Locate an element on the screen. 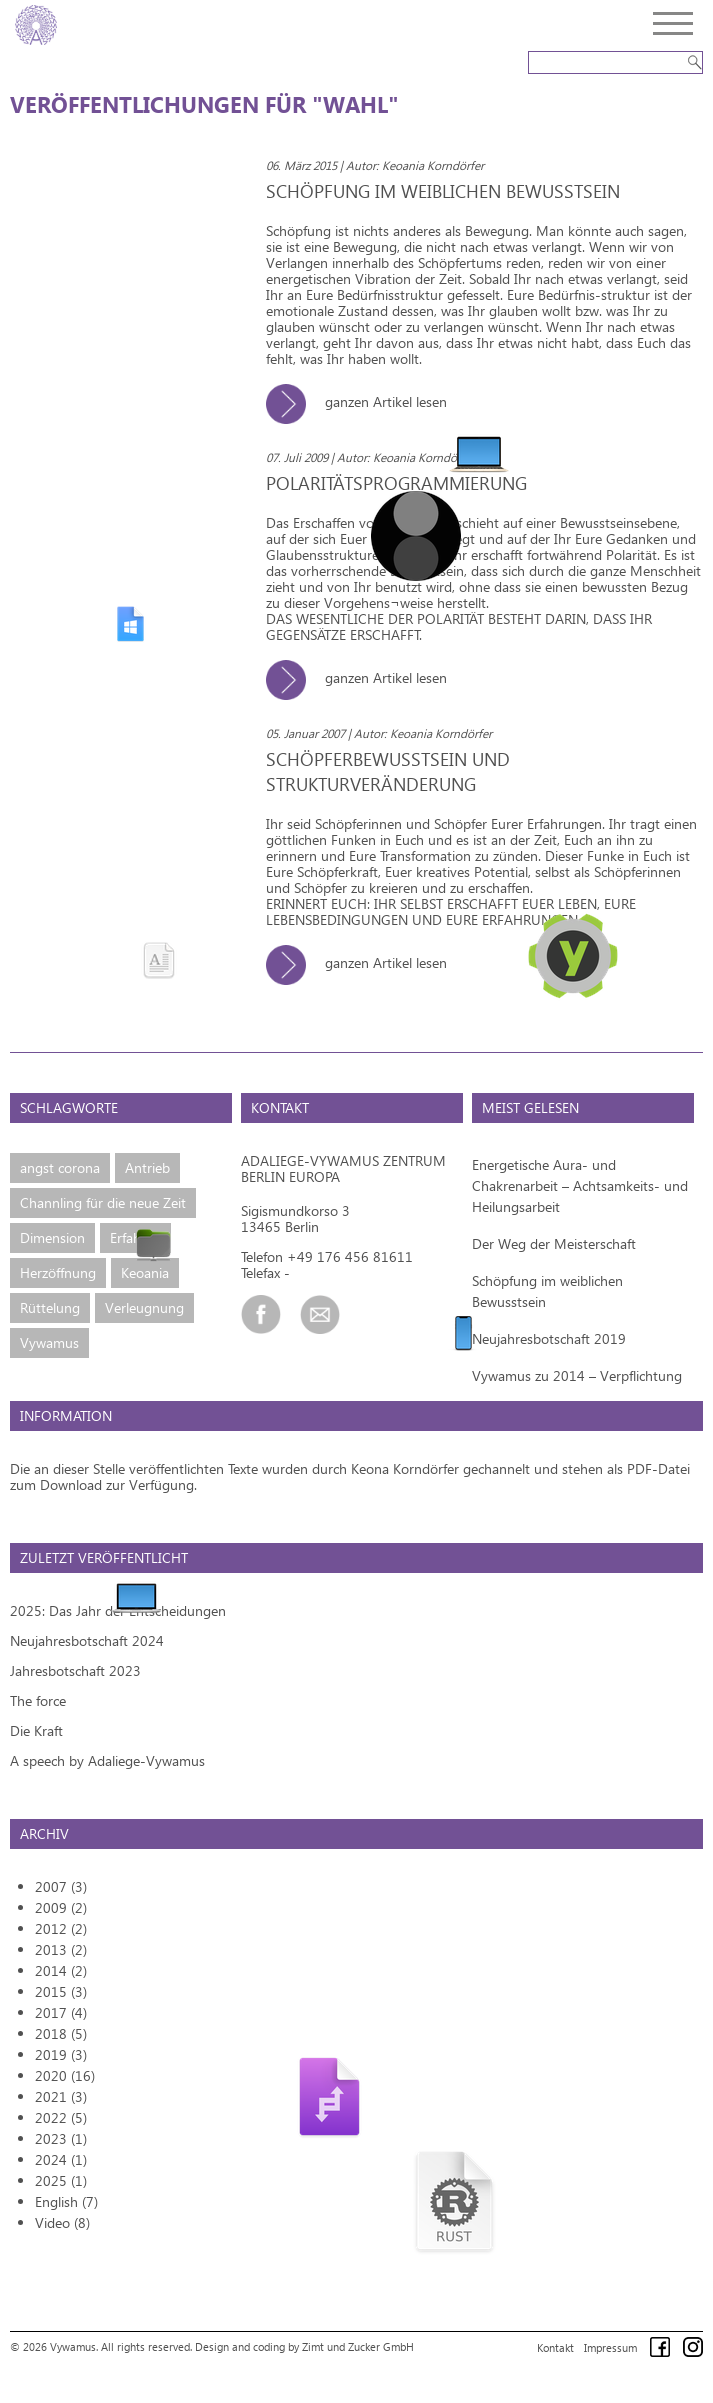 Image resolution: width=713 pixels, height=2403 pixels. manage connected iPhone device is located at coordinates (463, 1333).